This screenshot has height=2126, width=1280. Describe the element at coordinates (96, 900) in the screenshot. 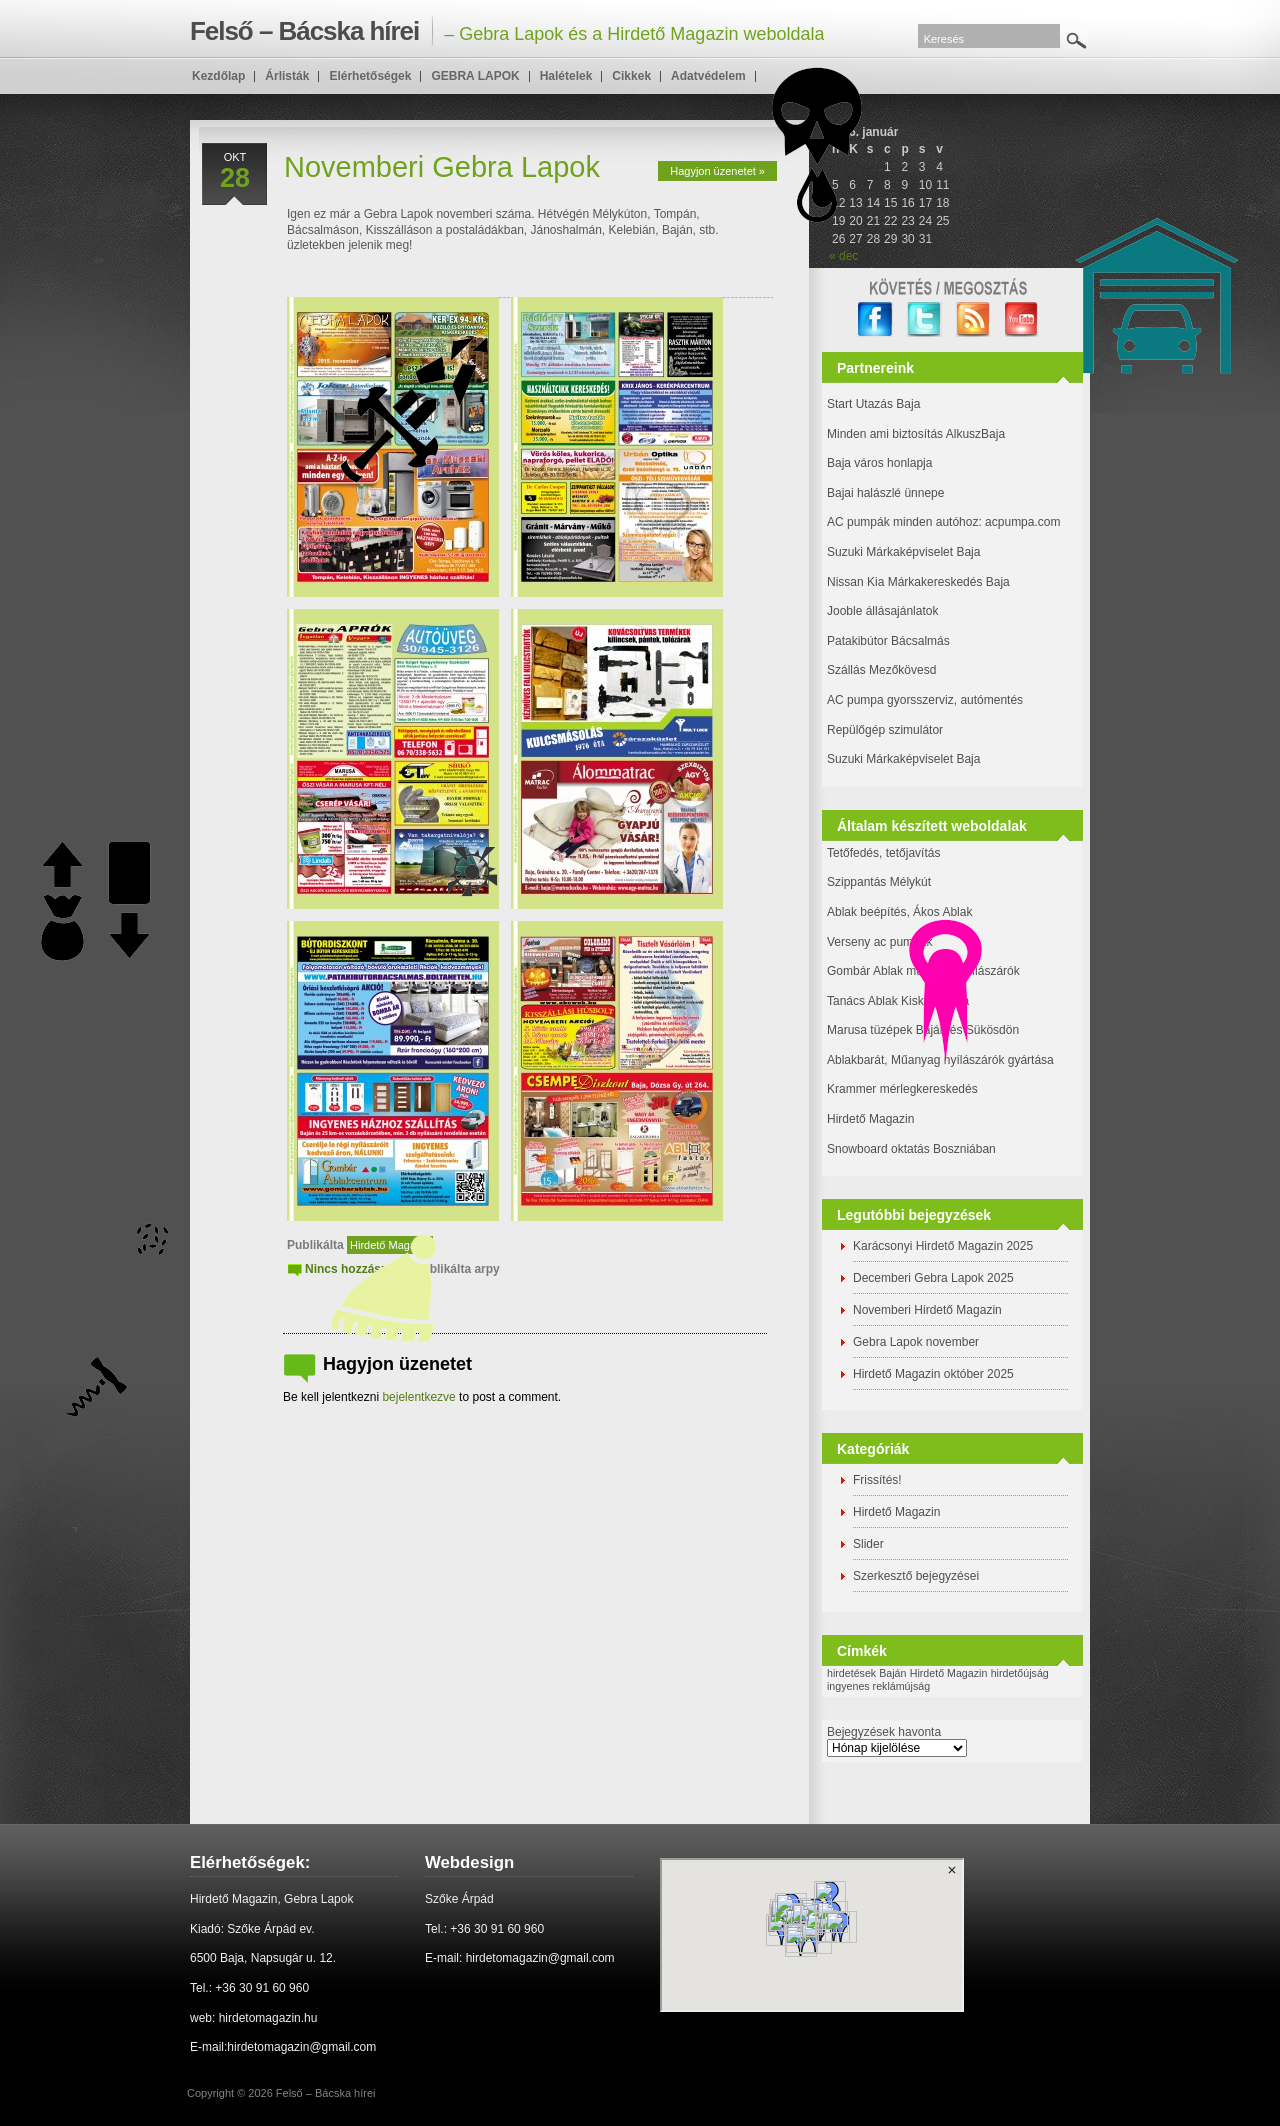

I see `purchase in-game cards or items` at that location.